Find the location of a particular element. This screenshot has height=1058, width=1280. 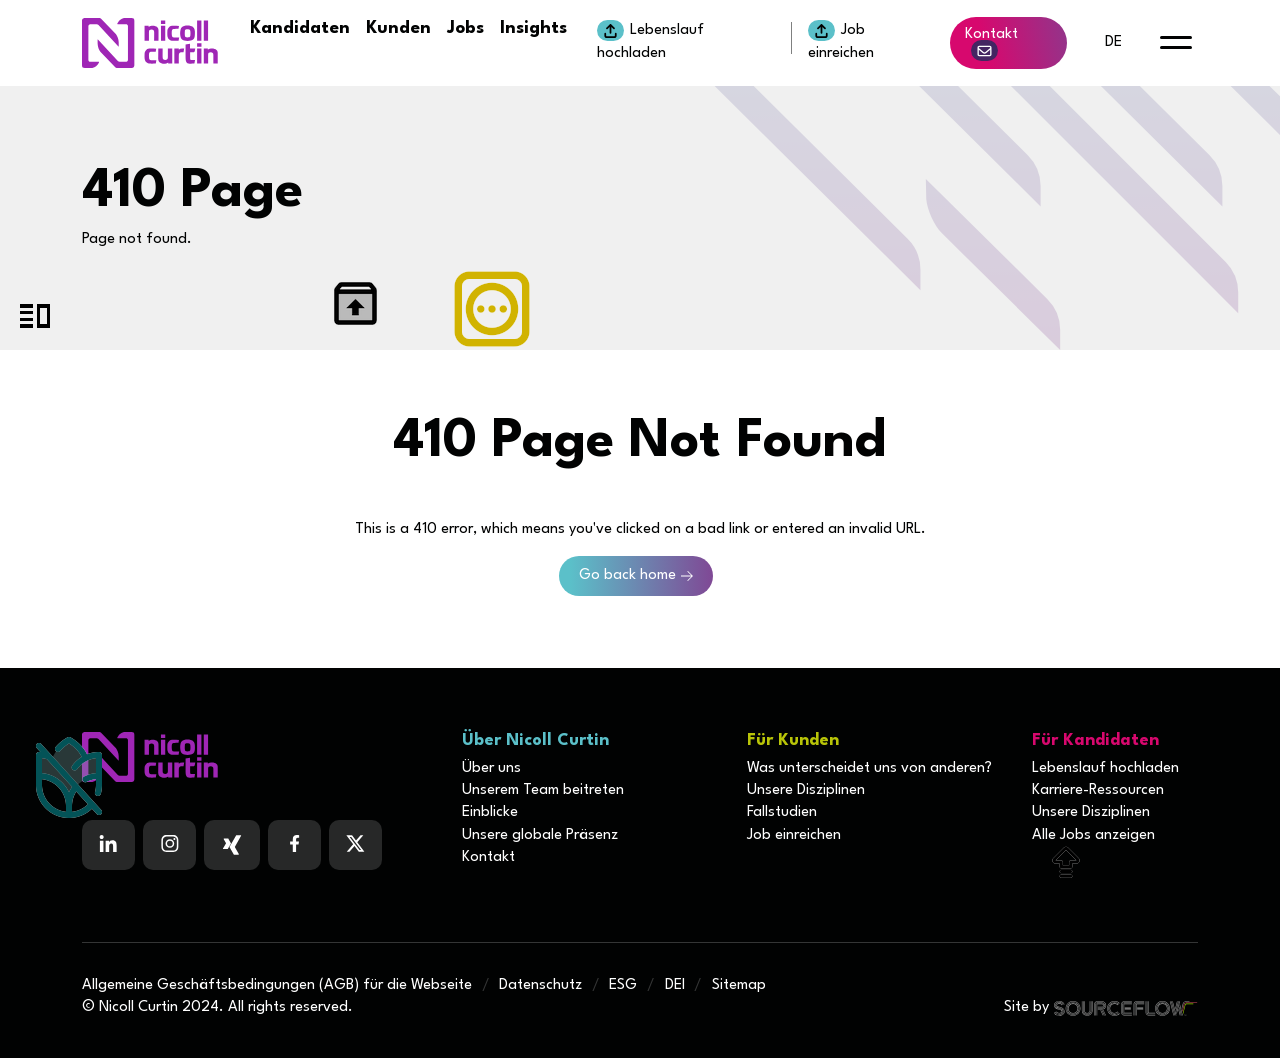

toggle vertical split view layout is located at coordinates (35, 316).